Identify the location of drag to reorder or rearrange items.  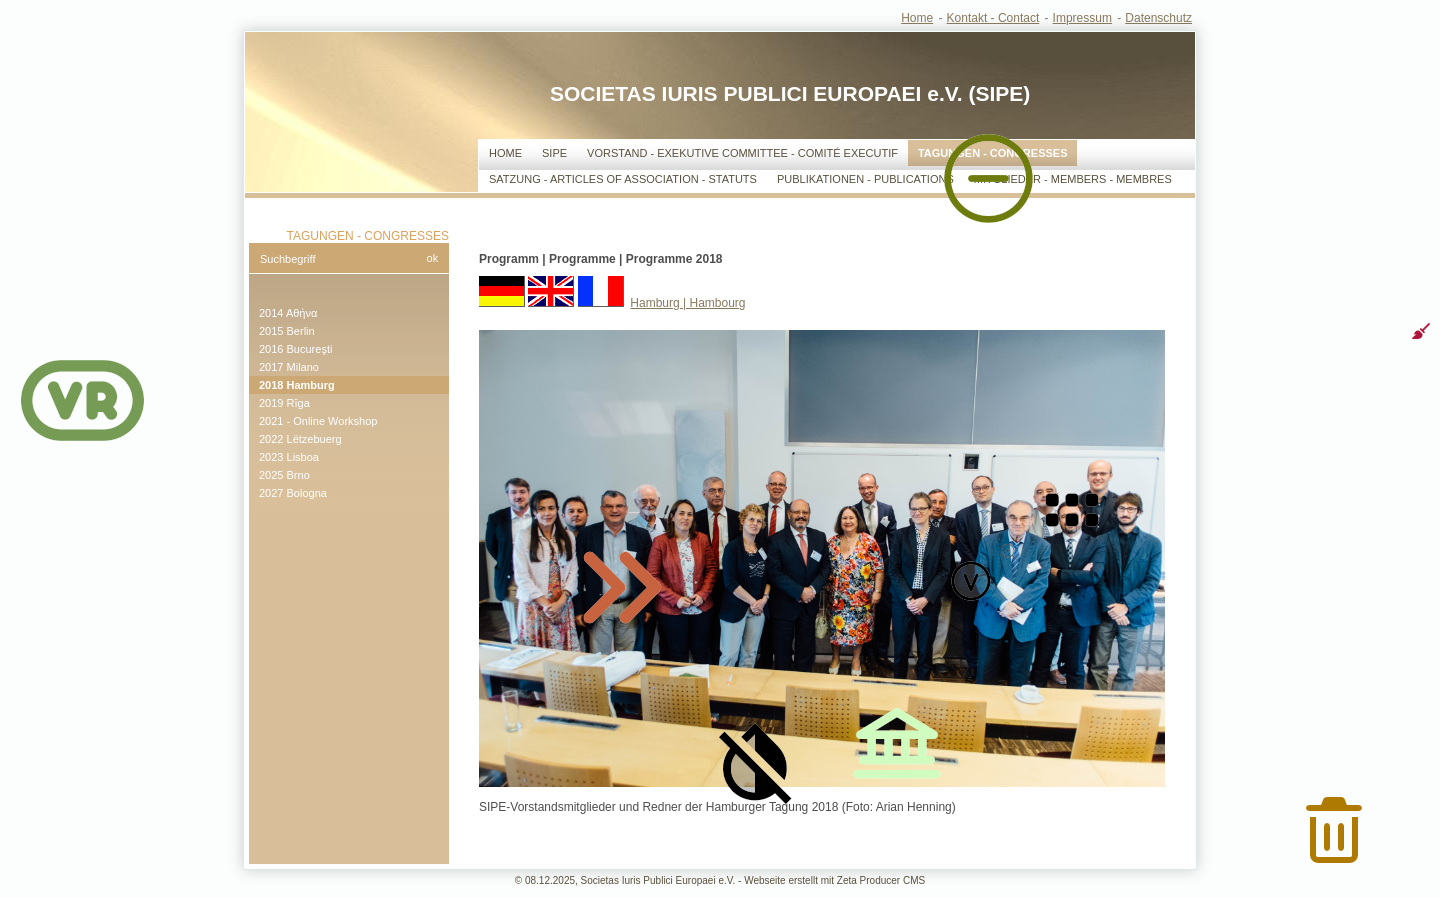
(1072, 510).